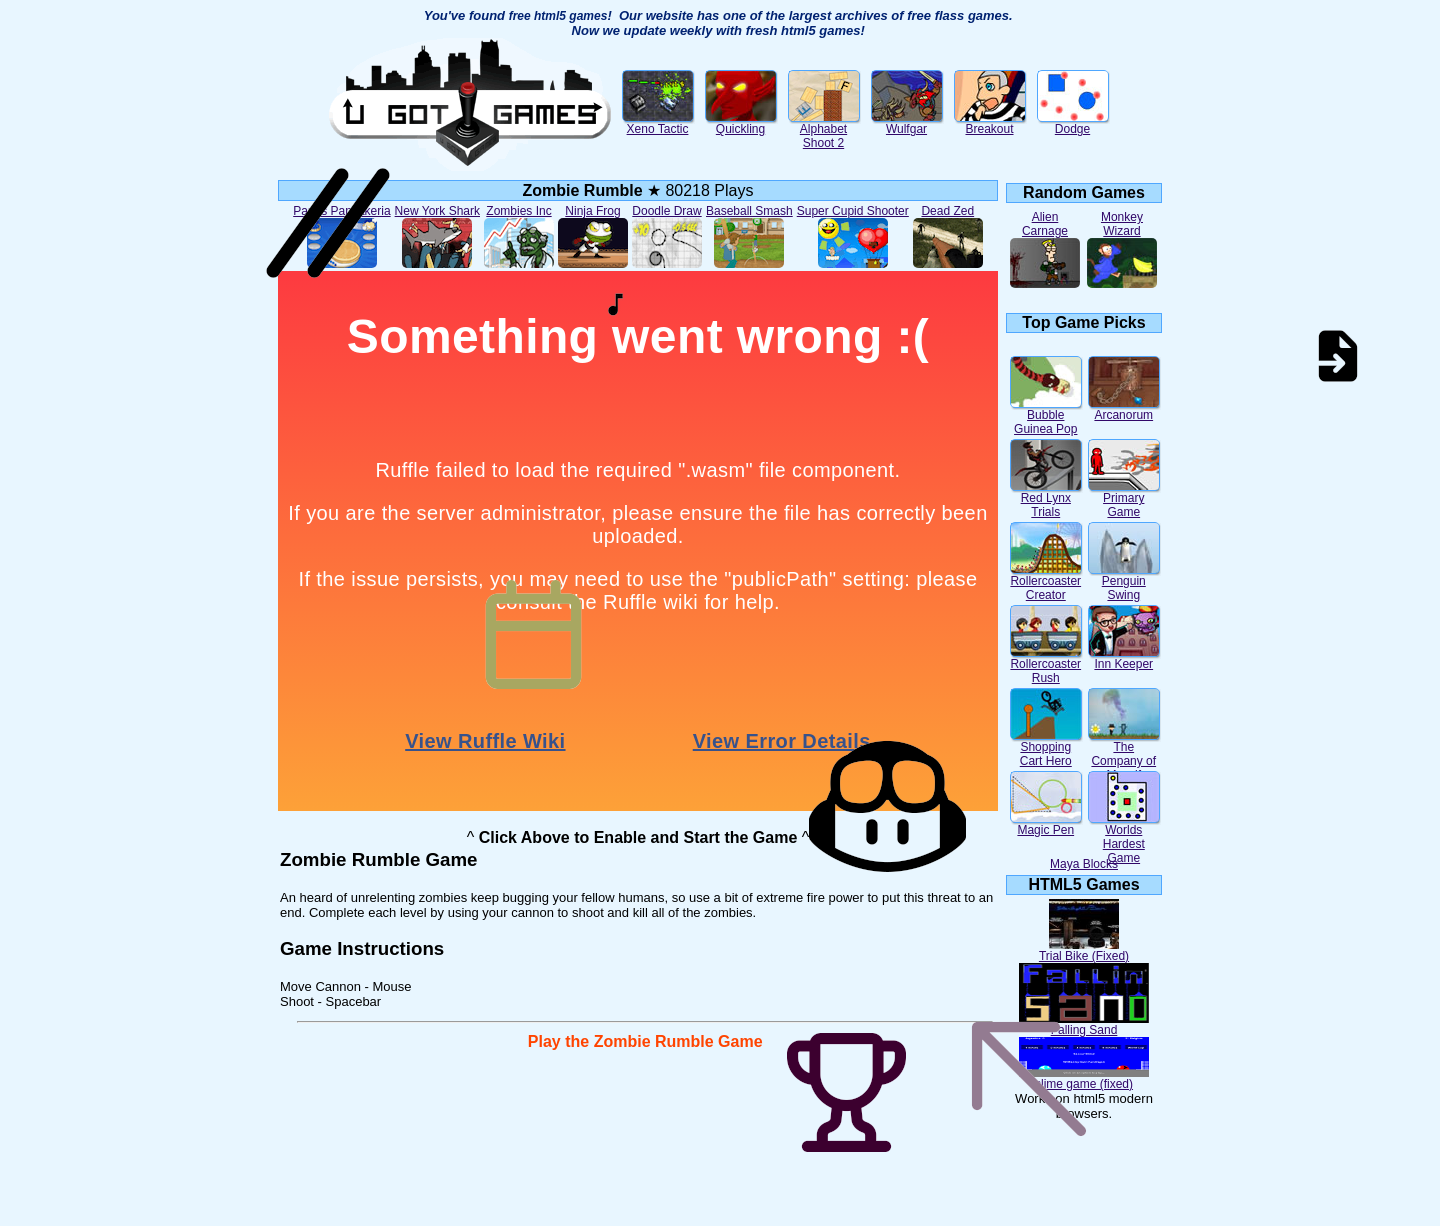  I want to click on navigate back to previous screen, so click(1029, 1079).